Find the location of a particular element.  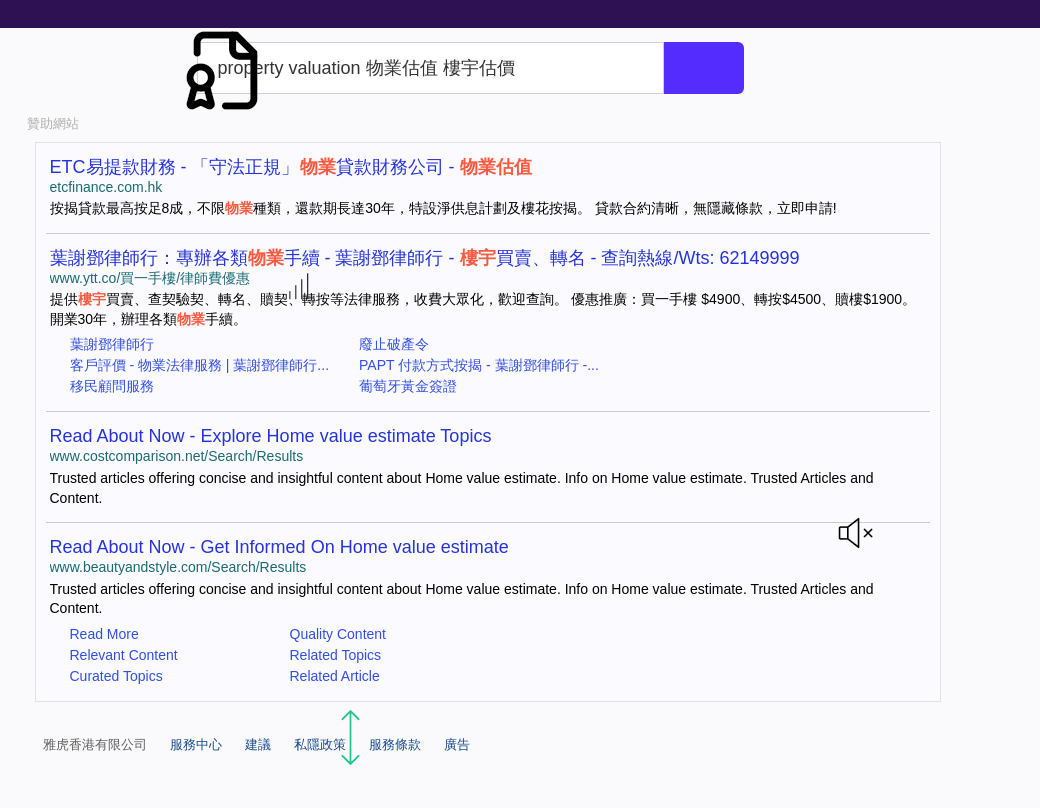

mute audio or sound is located at coordinates (855, 533).